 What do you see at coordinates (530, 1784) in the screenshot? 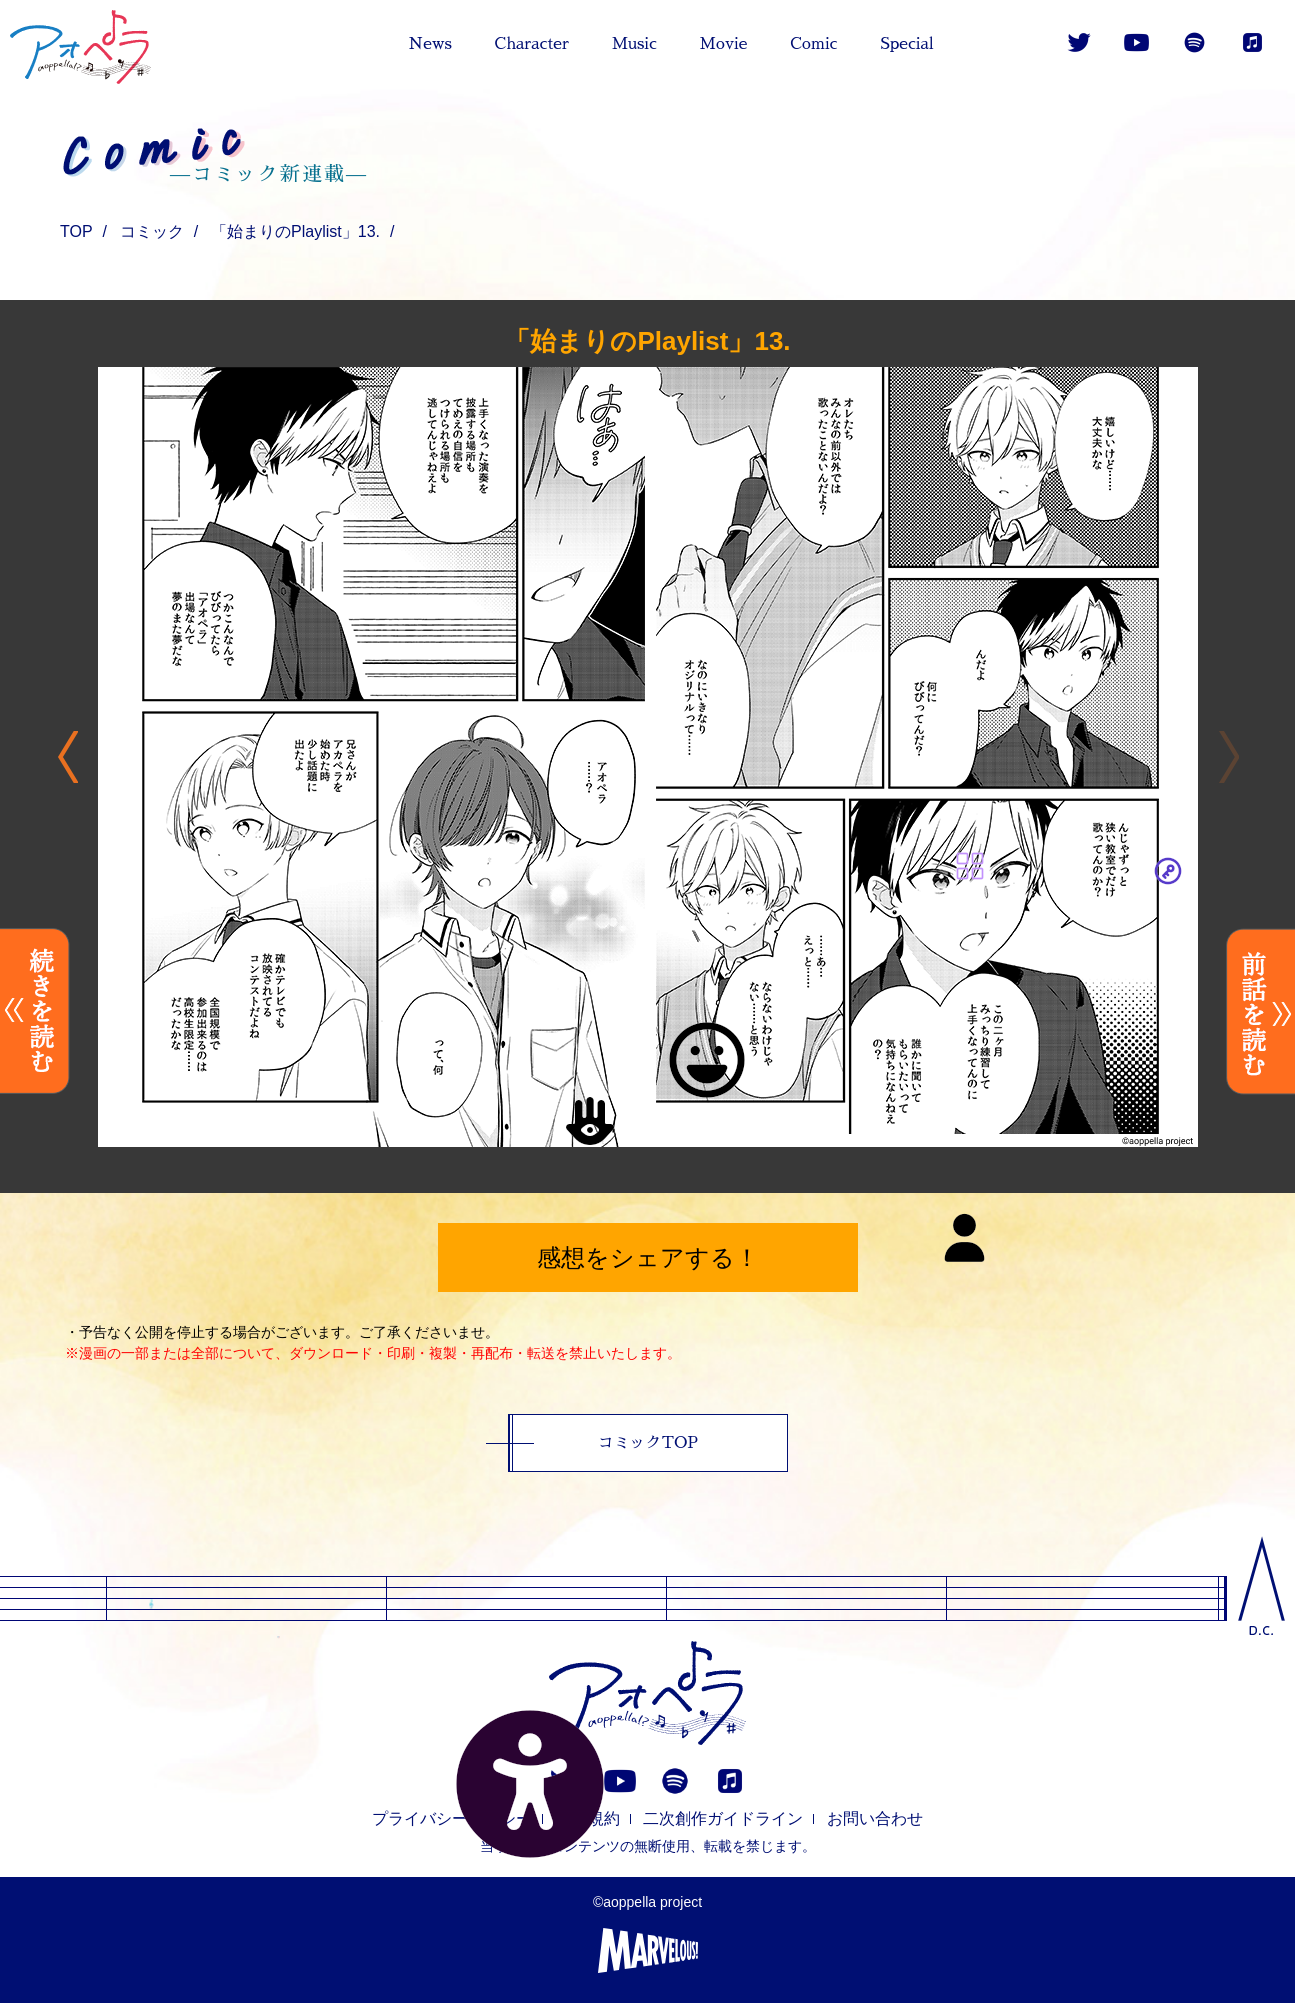
I see `access accessibility settings` at bounding box center [530, 1784].